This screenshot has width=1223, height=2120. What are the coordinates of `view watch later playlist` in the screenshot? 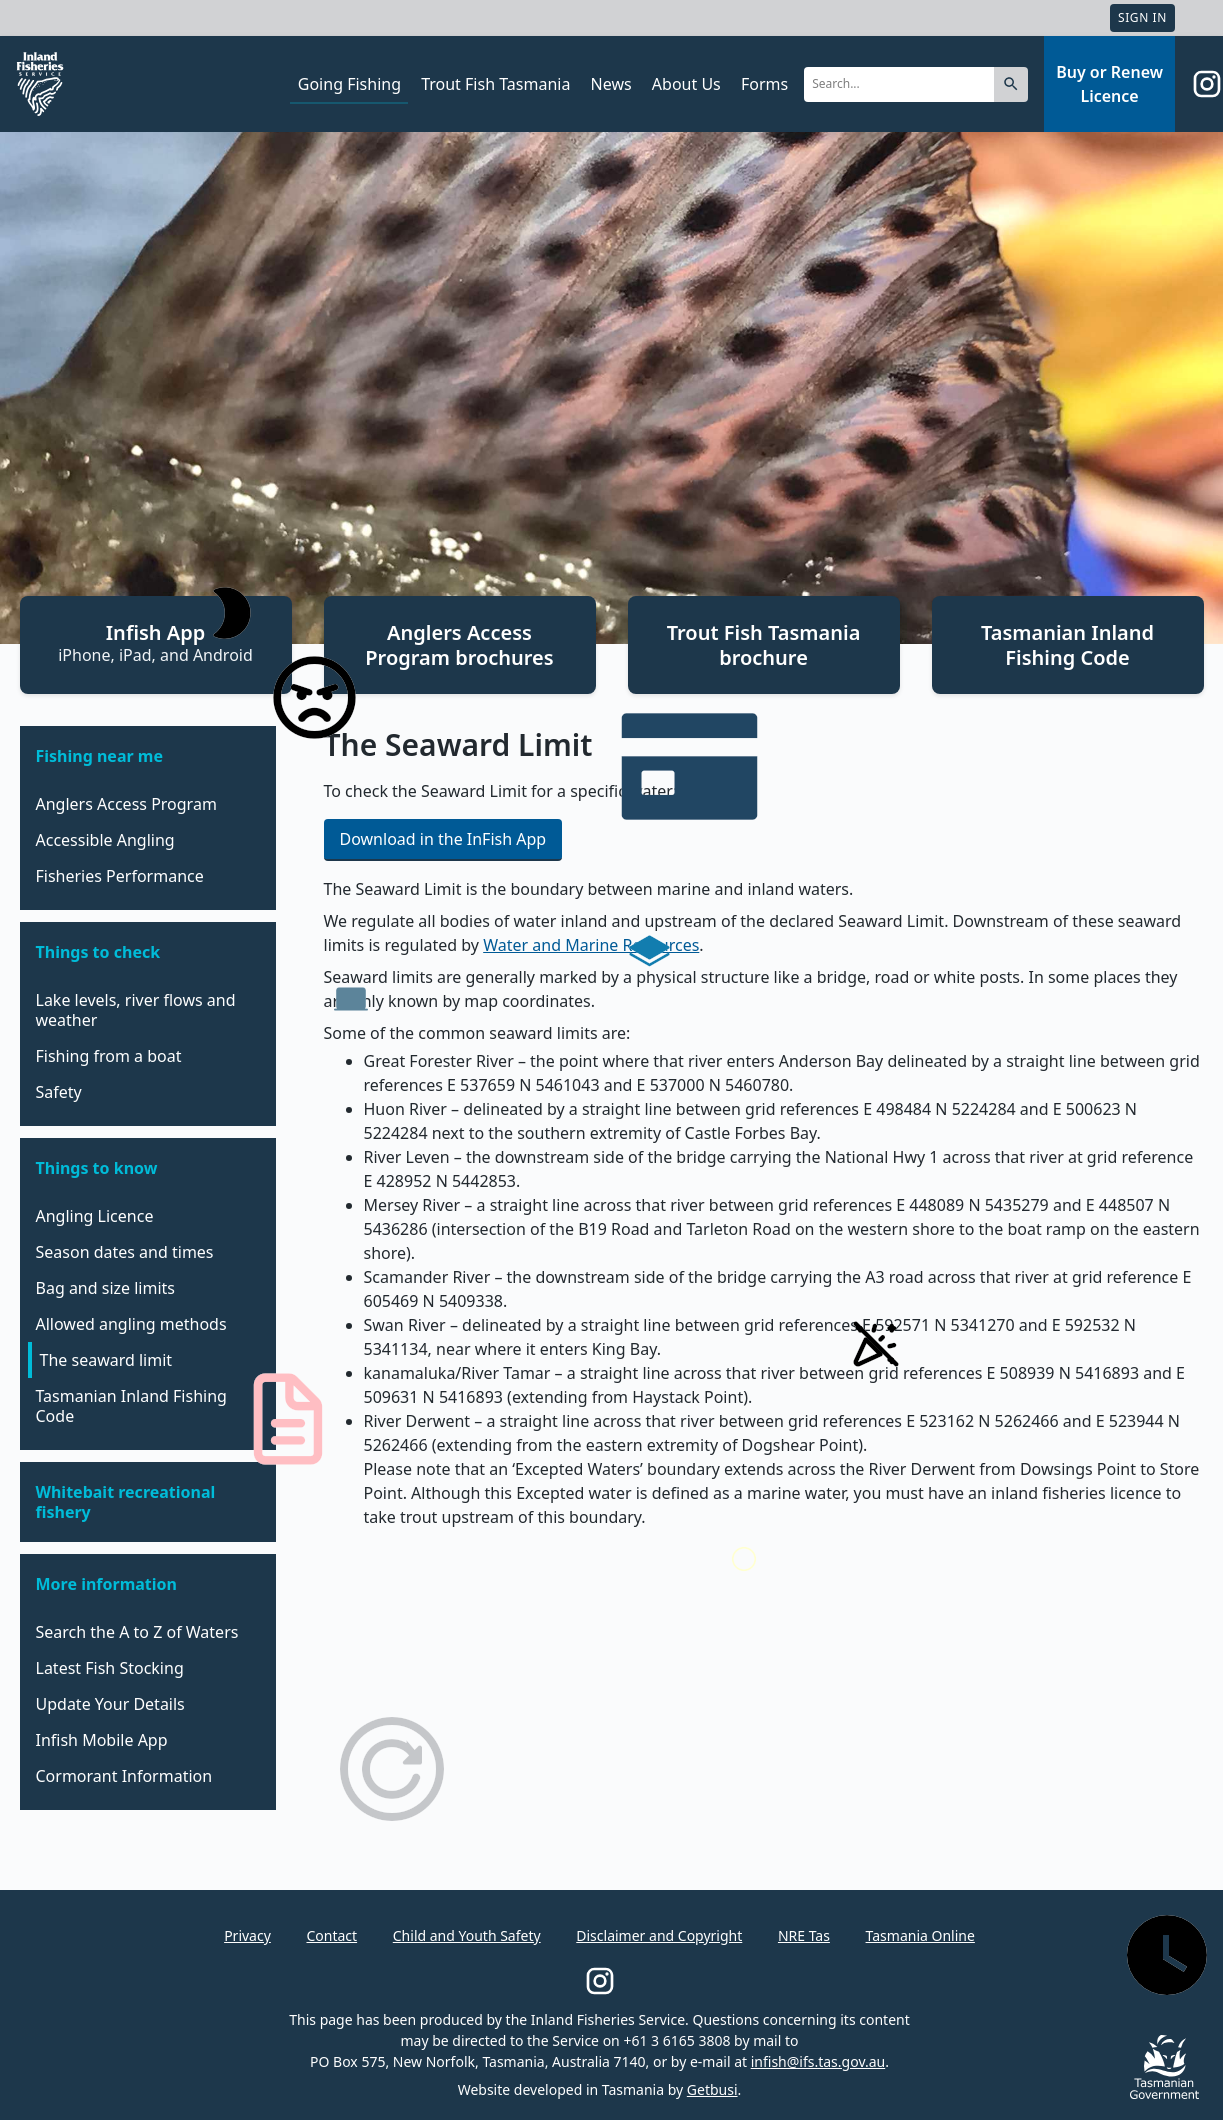 It's located at (1167, 1955).